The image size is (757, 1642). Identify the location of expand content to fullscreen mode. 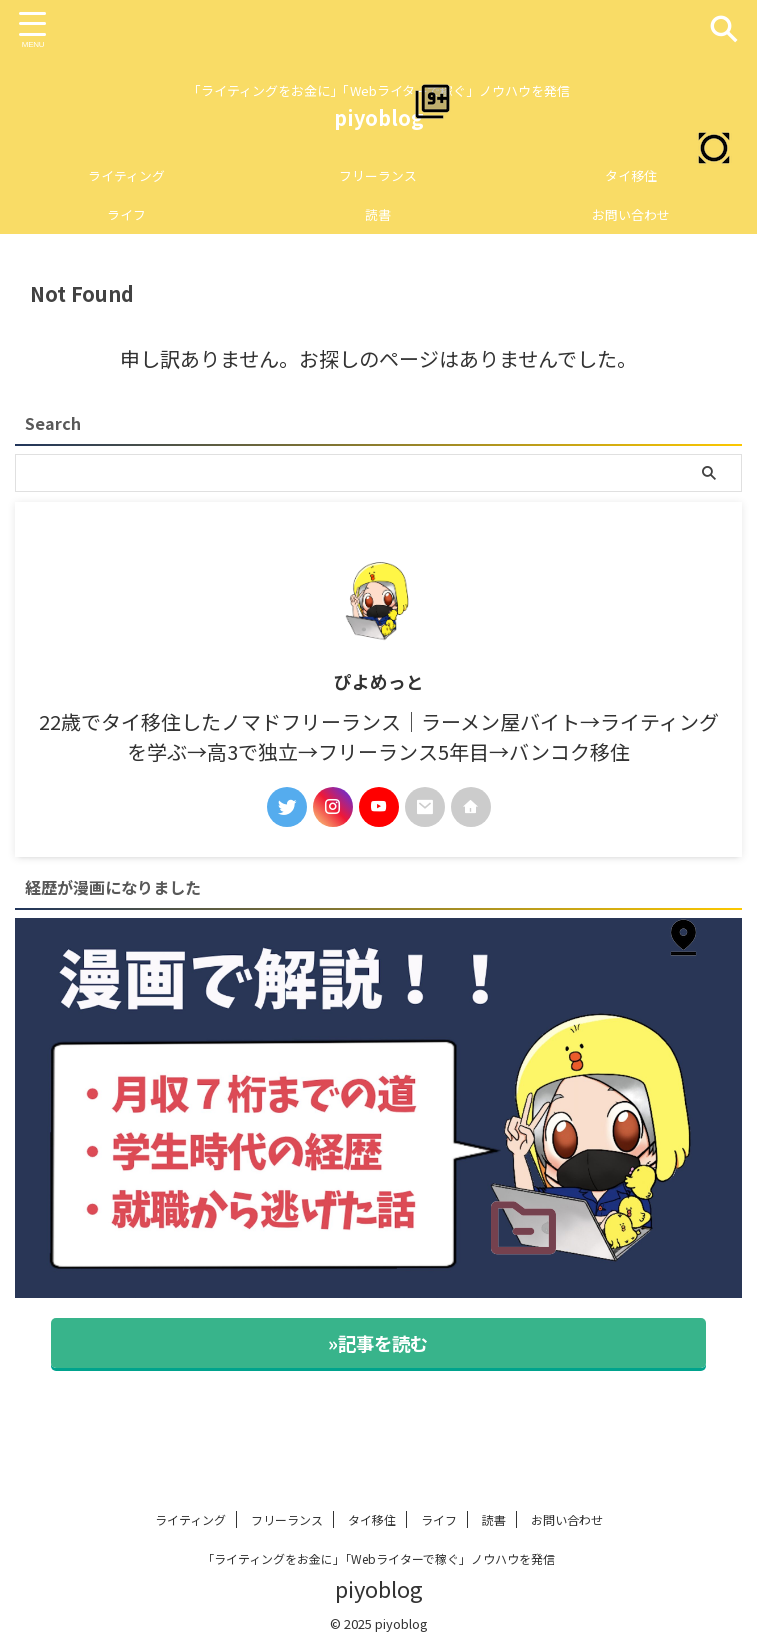
(714, 148).